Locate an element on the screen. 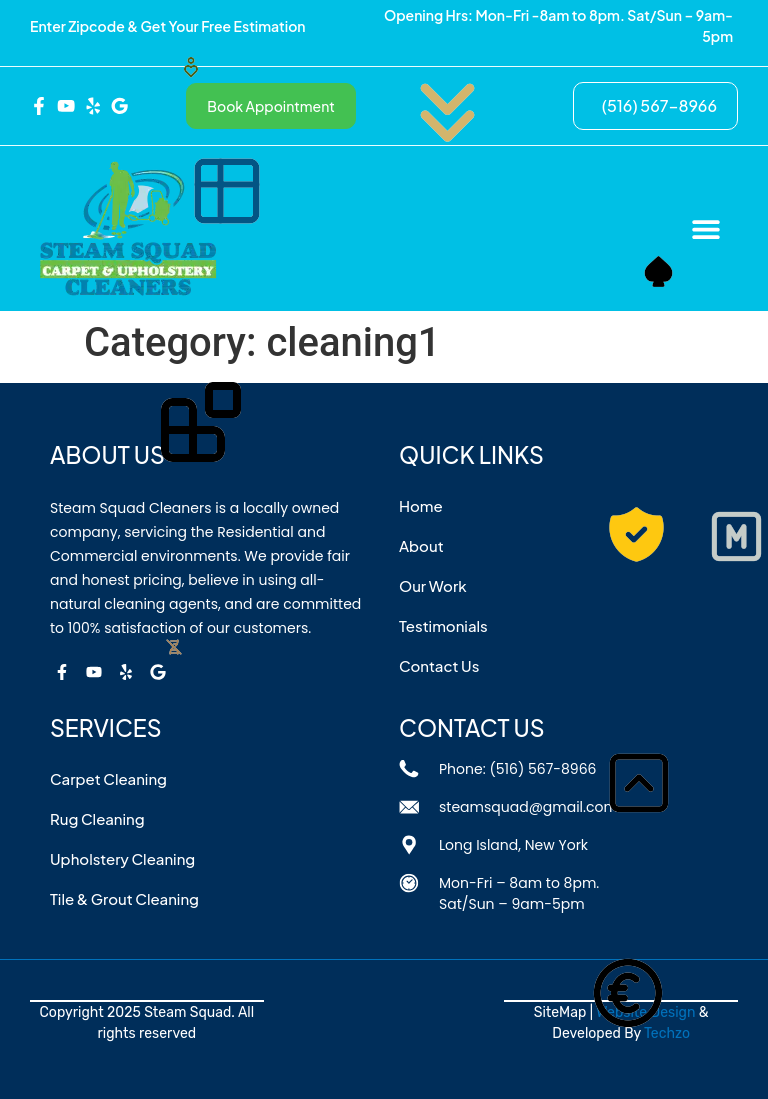 Image resolution: width=768 pixels, height=1099 pixels. scroll down or view more content is located at coordinates (447, 110).